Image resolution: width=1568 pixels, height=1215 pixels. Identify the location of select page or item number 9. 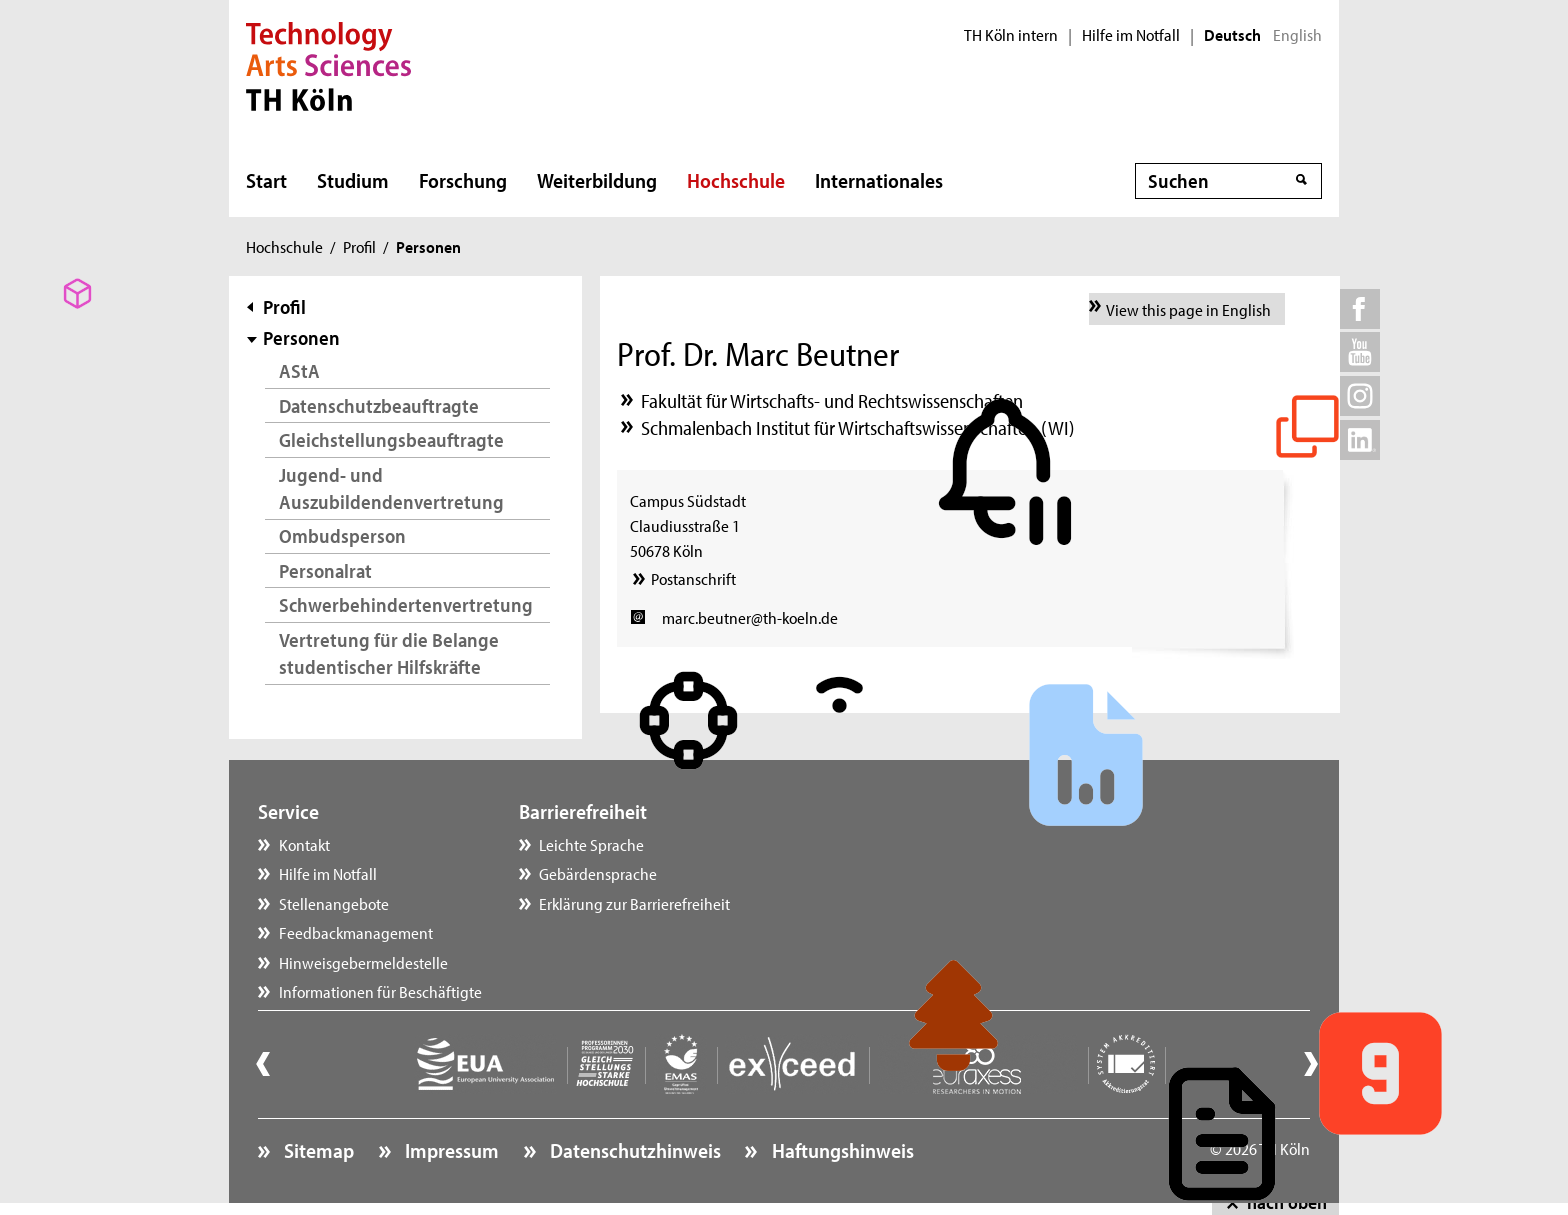
(1380, 1073).